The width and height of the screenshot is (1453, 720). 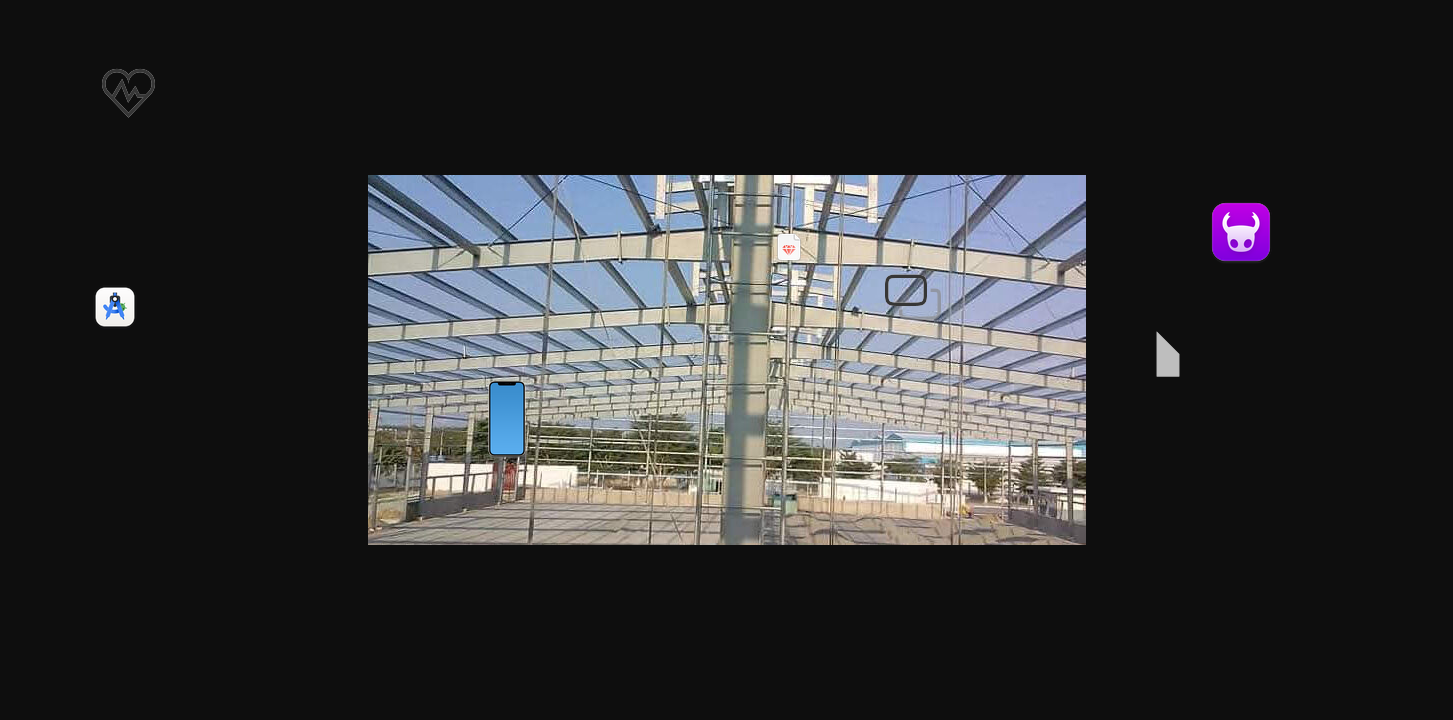 I want to click on a ruby programming language source file, so click(x=789, y=247).